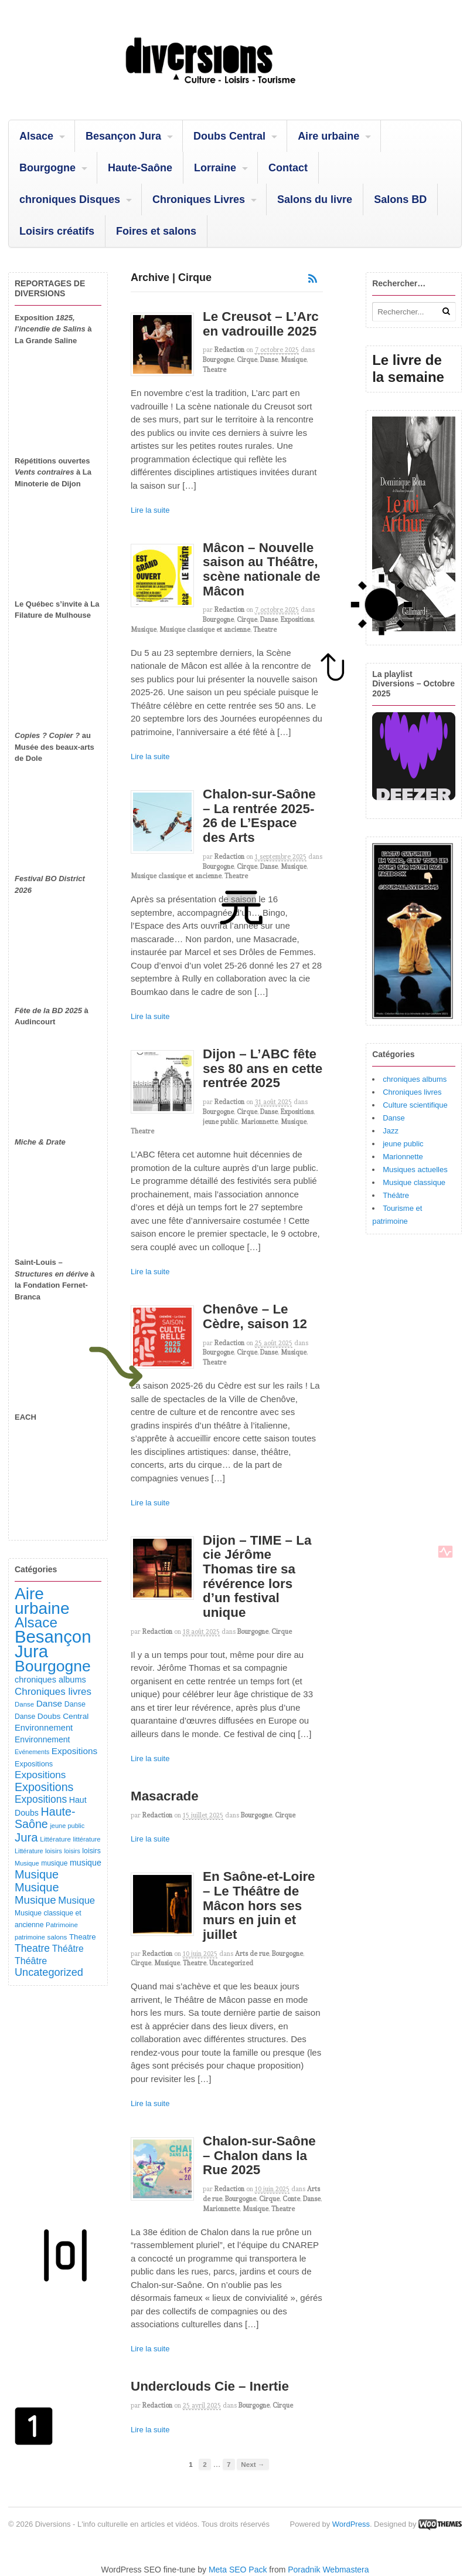 This screenshot has height=2576, width=470. Describe the element at coordinates (241, 908) in the screenshot. I see `view or convert to chinese yuan currency` at that location.